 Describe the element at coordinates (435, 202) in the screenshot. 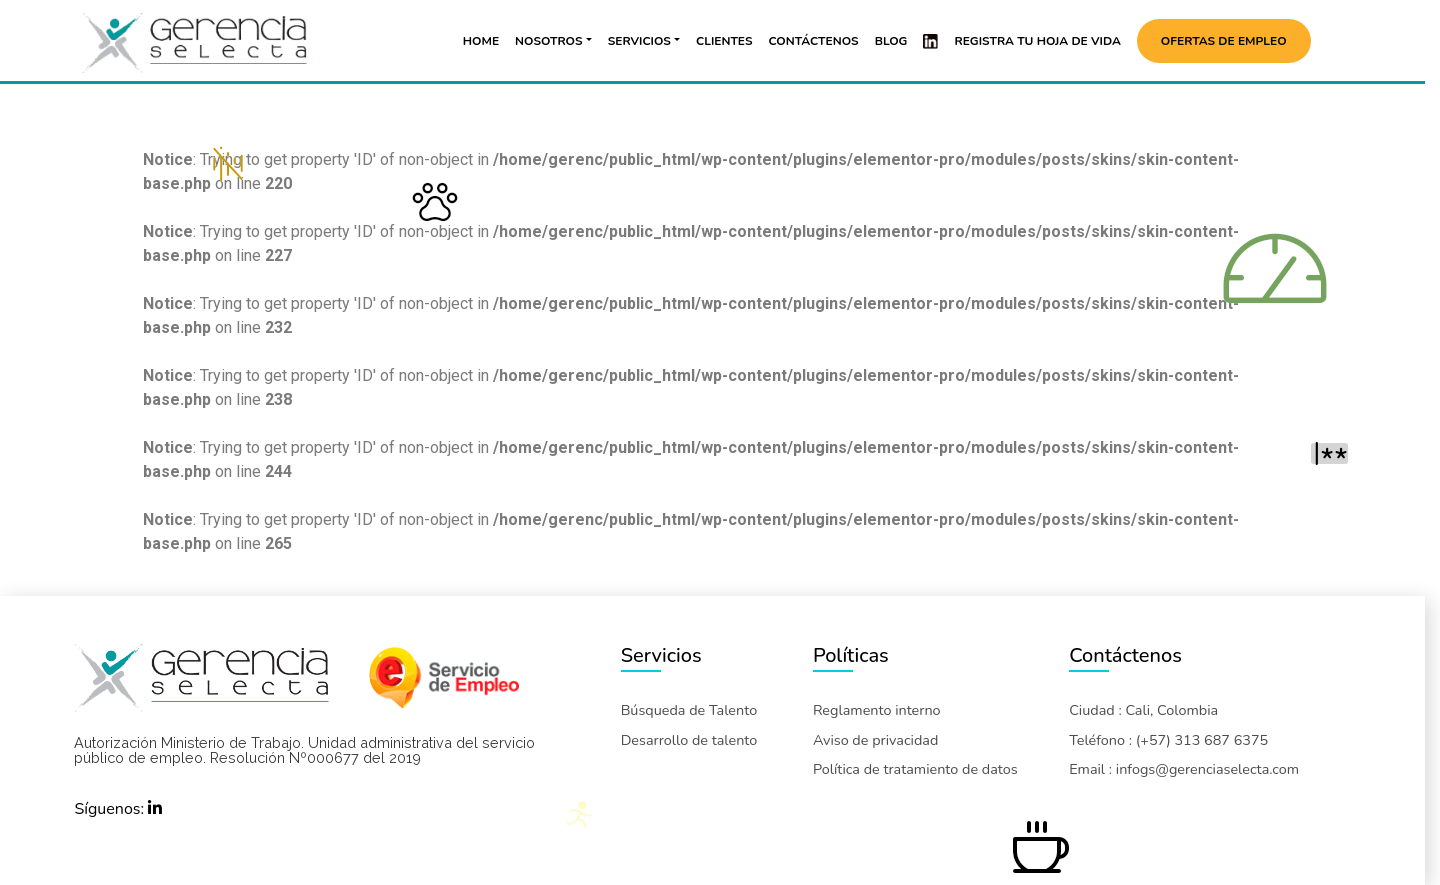

I see `access pet-related features or settings` at that location.